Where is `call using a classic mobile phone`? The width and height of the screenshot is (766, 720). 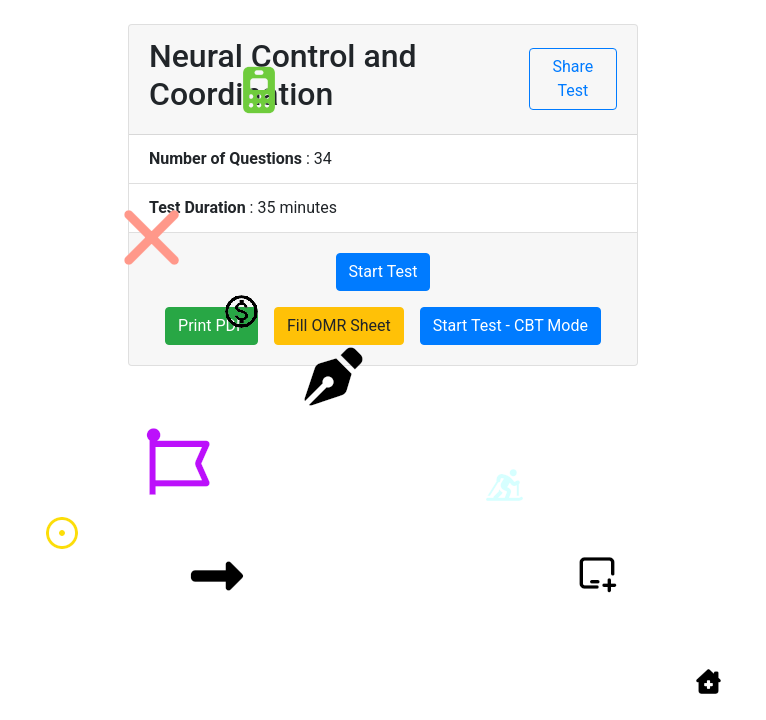
call using a classic mobile phone is located at coordinates (259, 90).